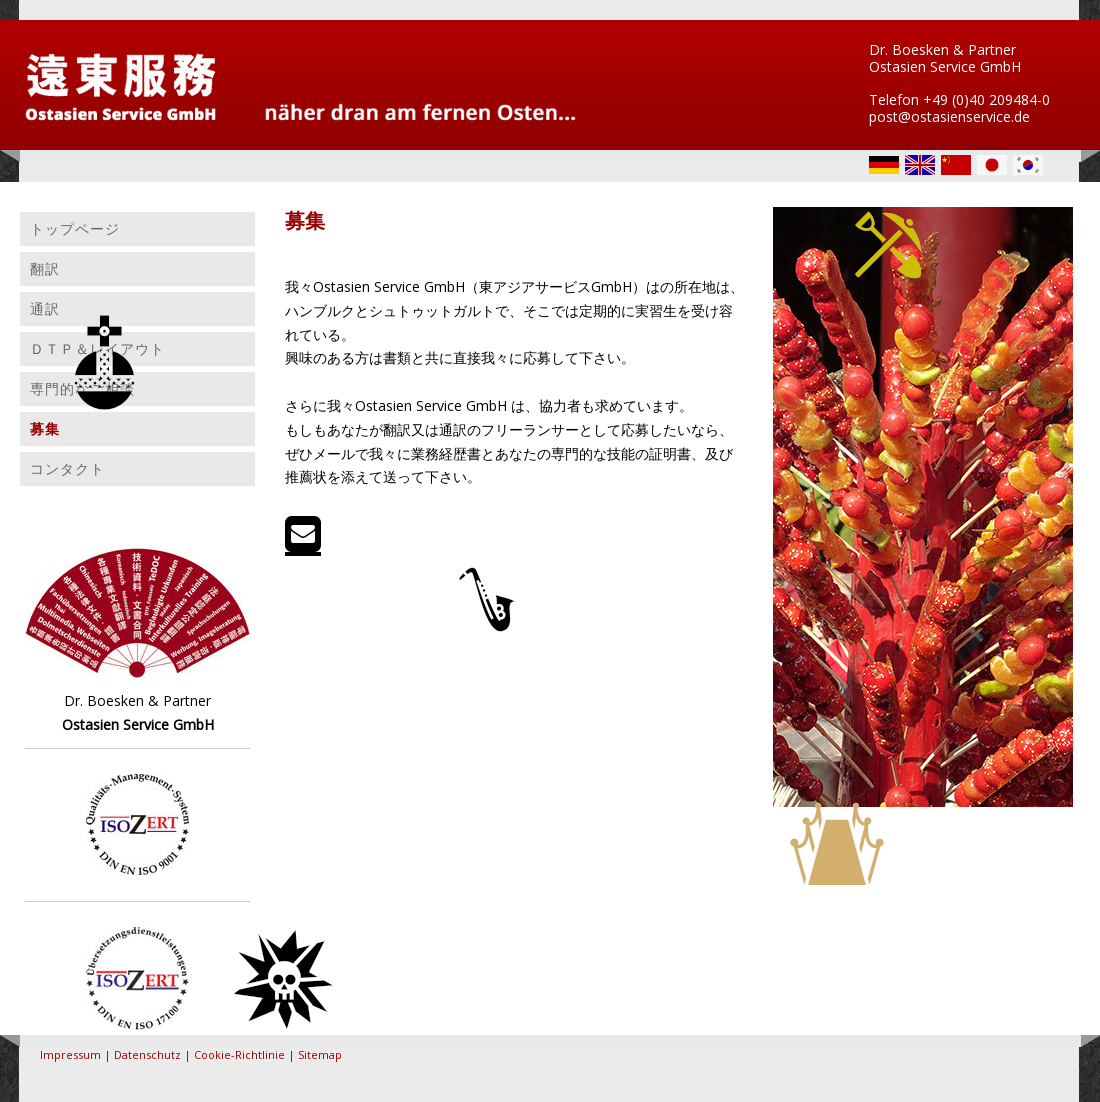 The height and width of the screenshot is (1102, 1100). Describe the element at coordinates (888, 245) in the screenshot. I see `dig-dug game icon` at that location.